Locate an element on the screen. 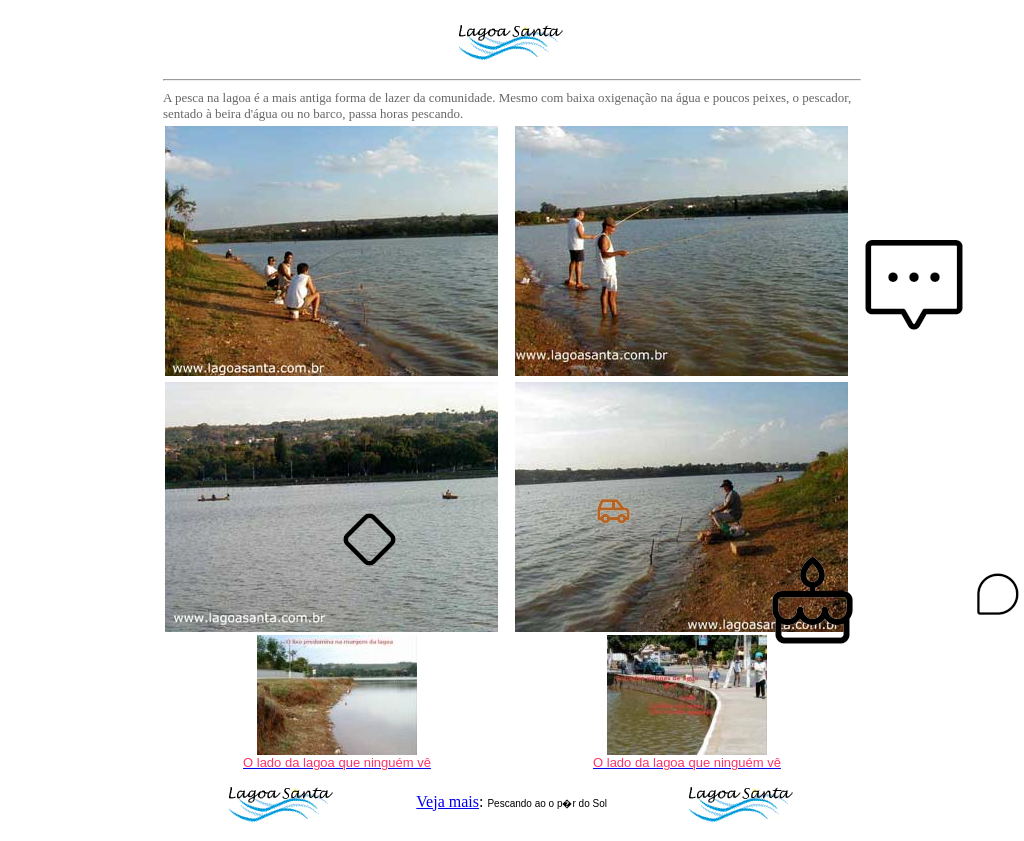 Image resolution: width=1024 pixels, height=841 pixels. indicates premium or VIP membership status is located at coordinates (369, 539).